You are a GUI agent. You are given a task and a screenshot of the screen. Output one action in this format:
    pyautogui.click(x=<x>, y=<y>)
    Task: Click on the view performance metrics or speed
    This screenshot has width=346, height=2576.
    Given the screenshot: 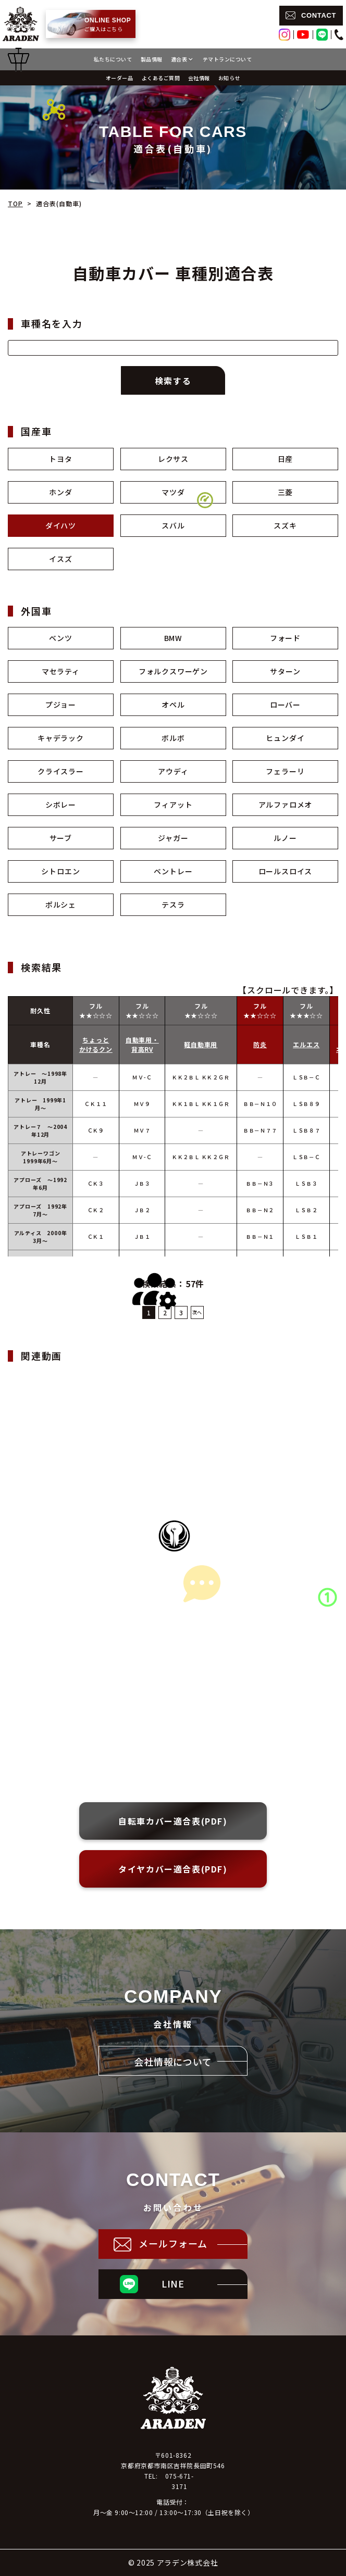 What is the action you would take?
    pyautogui.click(x=205, y=500)
    